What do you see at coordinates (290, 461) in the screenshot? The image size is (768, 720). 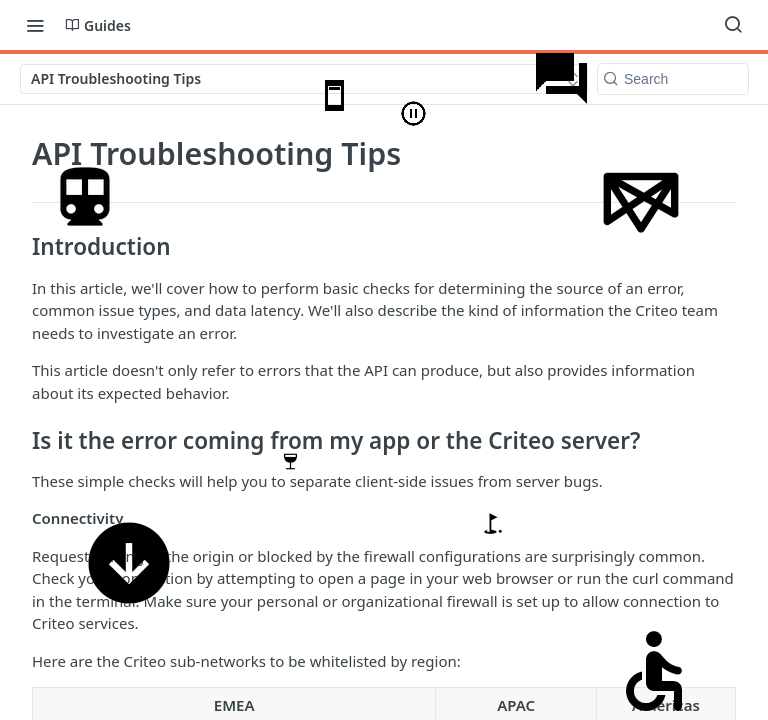 I see `browse wine selection or menu` at bounding box center [290, 461].